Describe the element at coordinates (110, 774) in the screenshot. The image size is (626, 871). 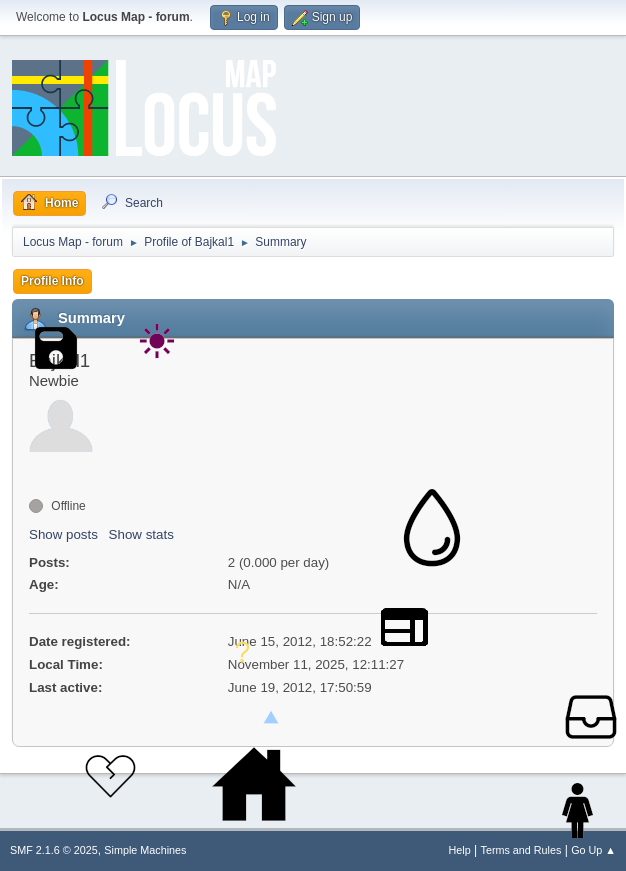
I see `unlike or remove from favorites` at that location.